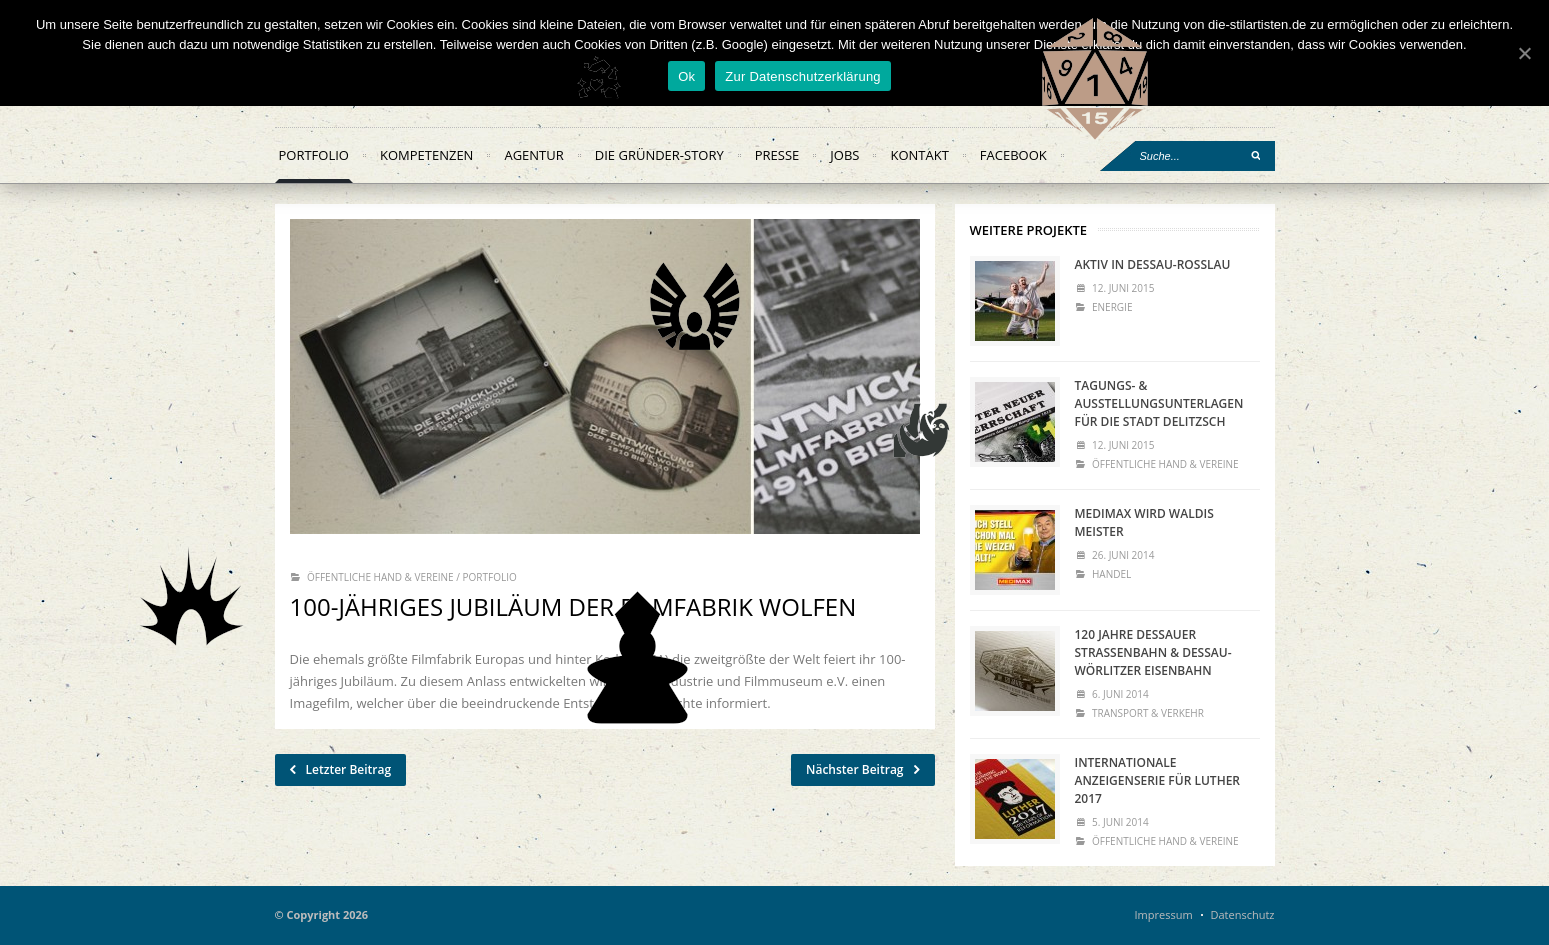  What do you see at coordinates (694, 305) in the screenshot?
I see `select angel or celestial character class` at bounding box center [694, 305].